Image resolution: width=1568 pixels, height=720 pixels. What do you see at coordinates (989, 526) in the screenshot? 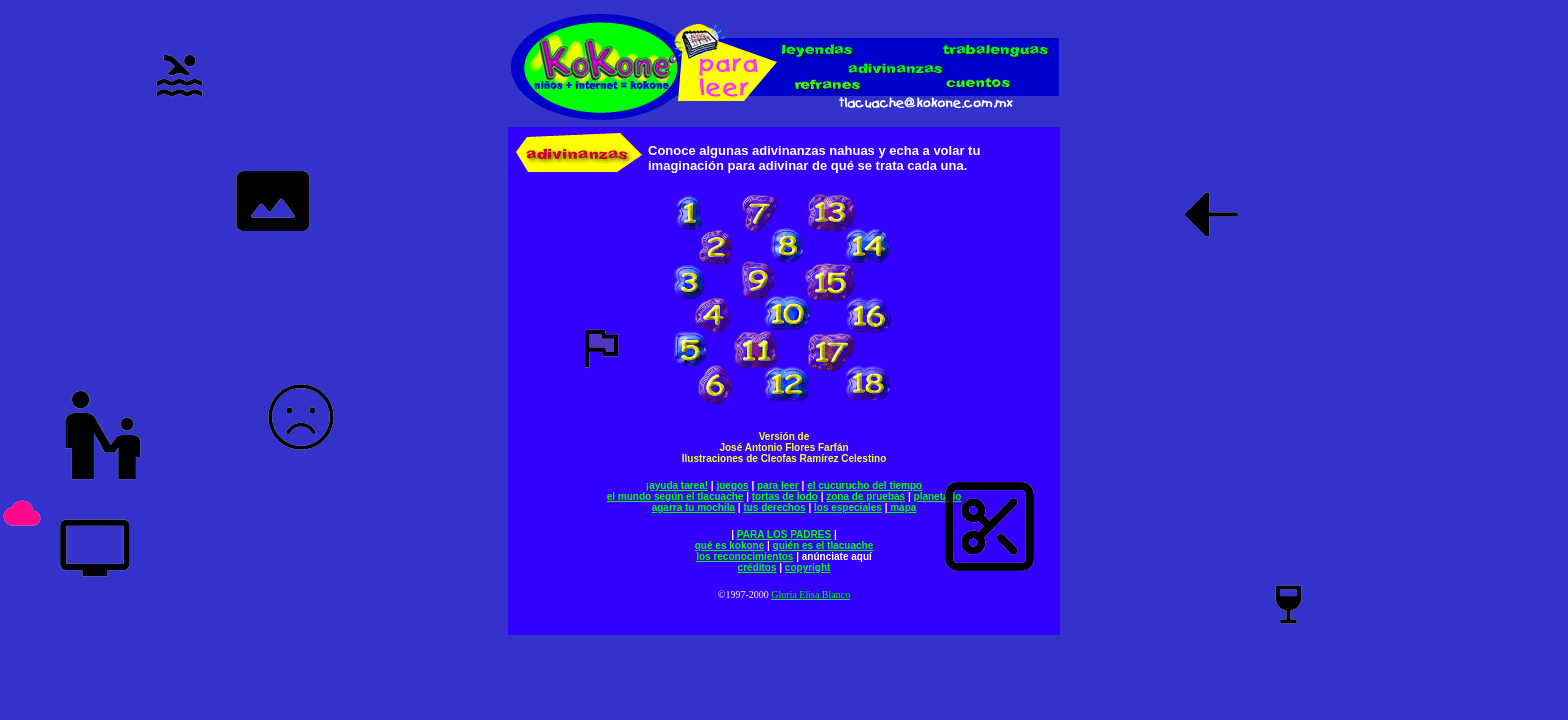
I see `cut or crop selected content` at bounding box center [989, 526].